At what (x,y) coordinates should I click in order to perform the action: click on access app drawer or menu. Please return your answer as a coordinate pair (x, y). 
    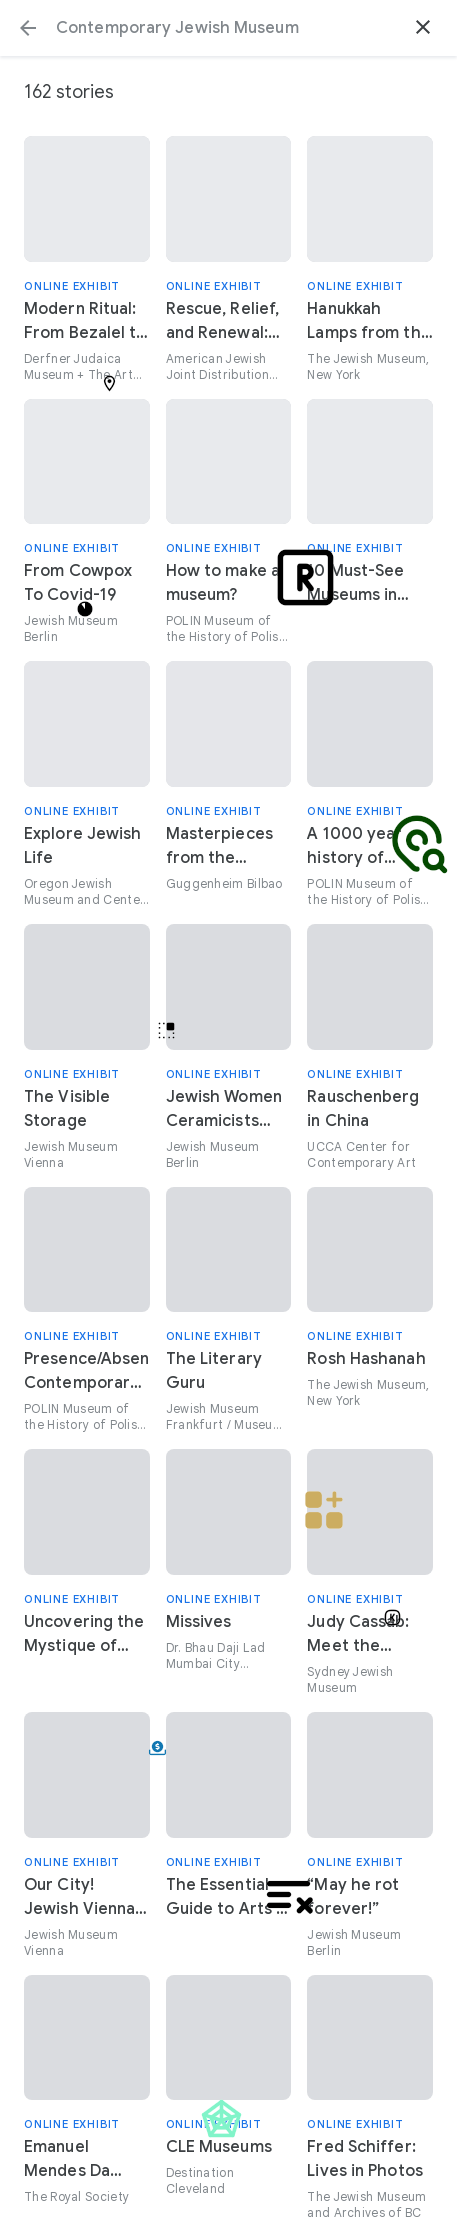
    Looking at the image, I should click on (324, 1510).